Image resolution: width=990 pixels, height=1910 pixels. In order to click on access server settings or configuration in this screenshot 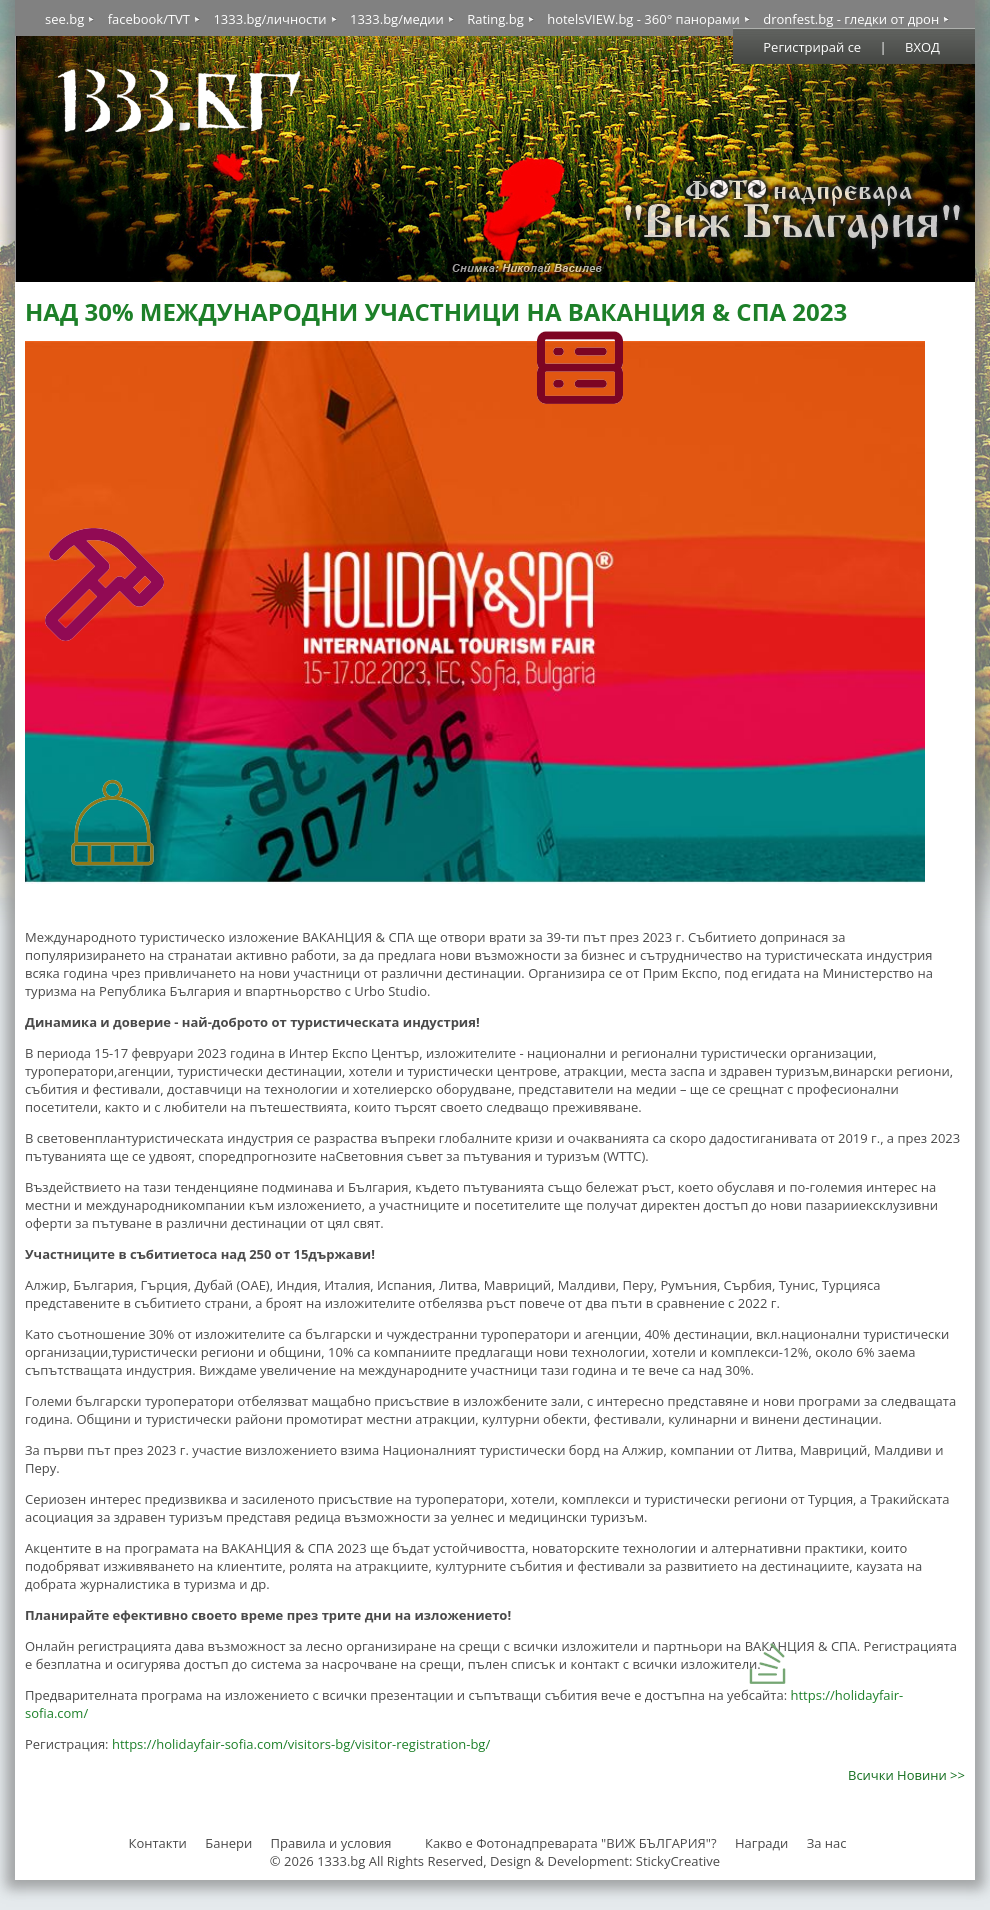, I will do `click(580, 369)`.